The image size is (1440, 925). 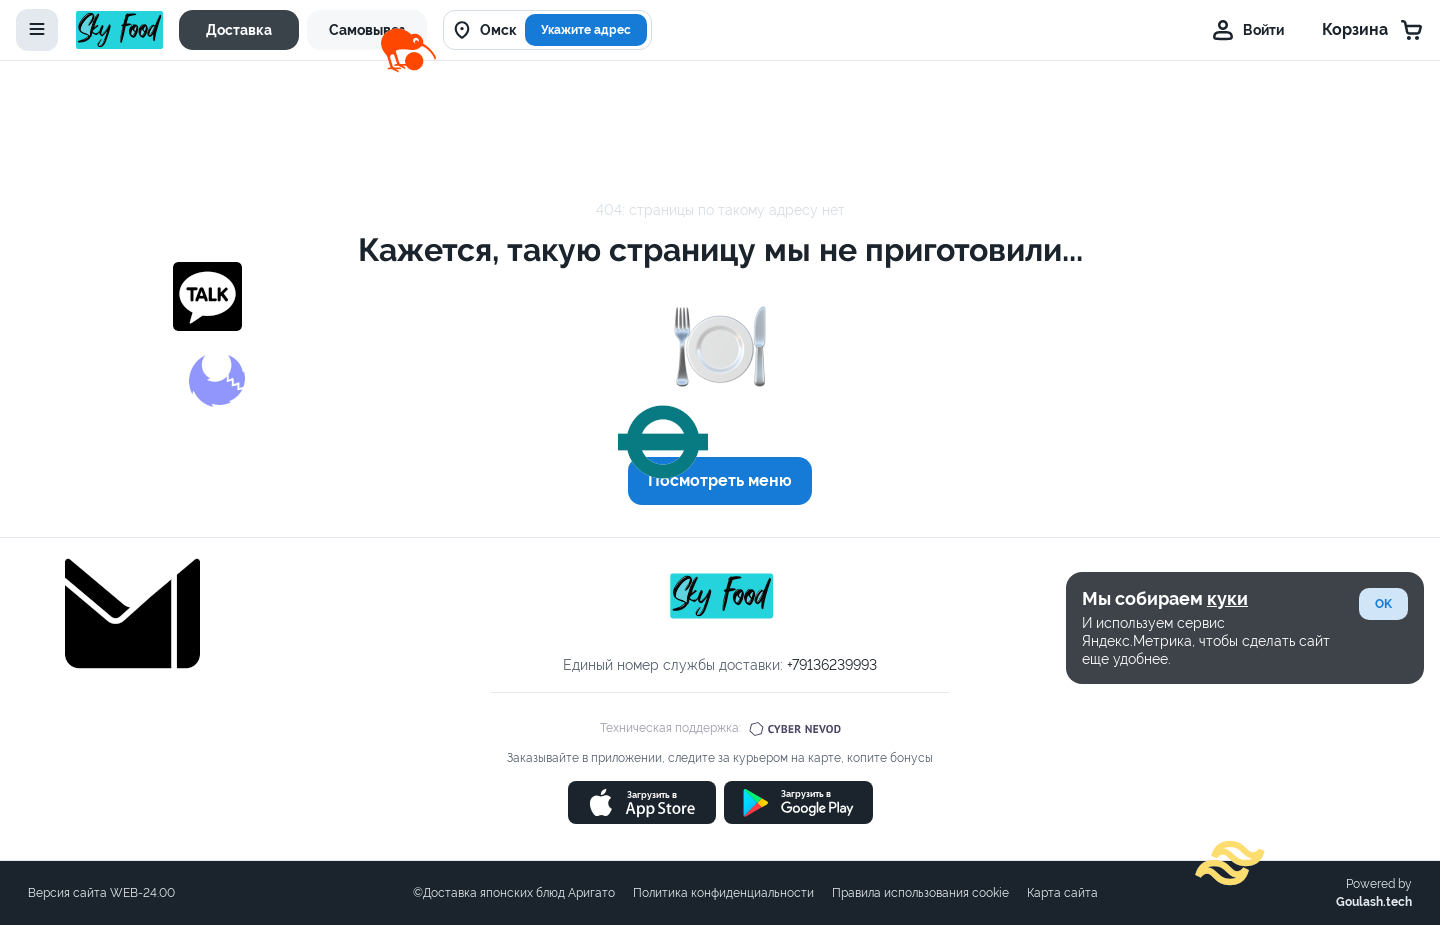 I want to click on tailwind css framework logo, so click(x=1230, y=863).